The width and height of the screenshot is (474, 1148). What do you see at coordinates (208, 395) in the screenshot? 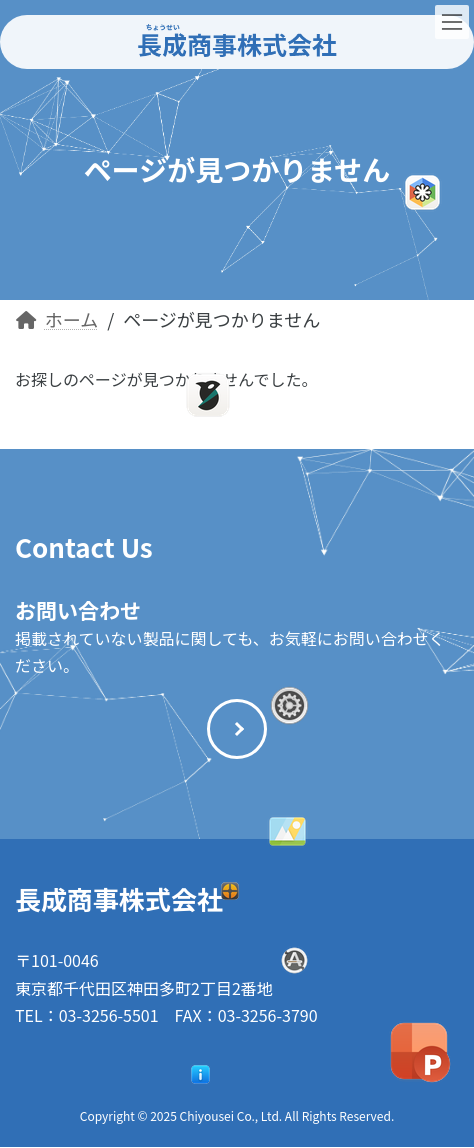
I see `open orca slicer 3d printing software` at bounding box center [208, 395].